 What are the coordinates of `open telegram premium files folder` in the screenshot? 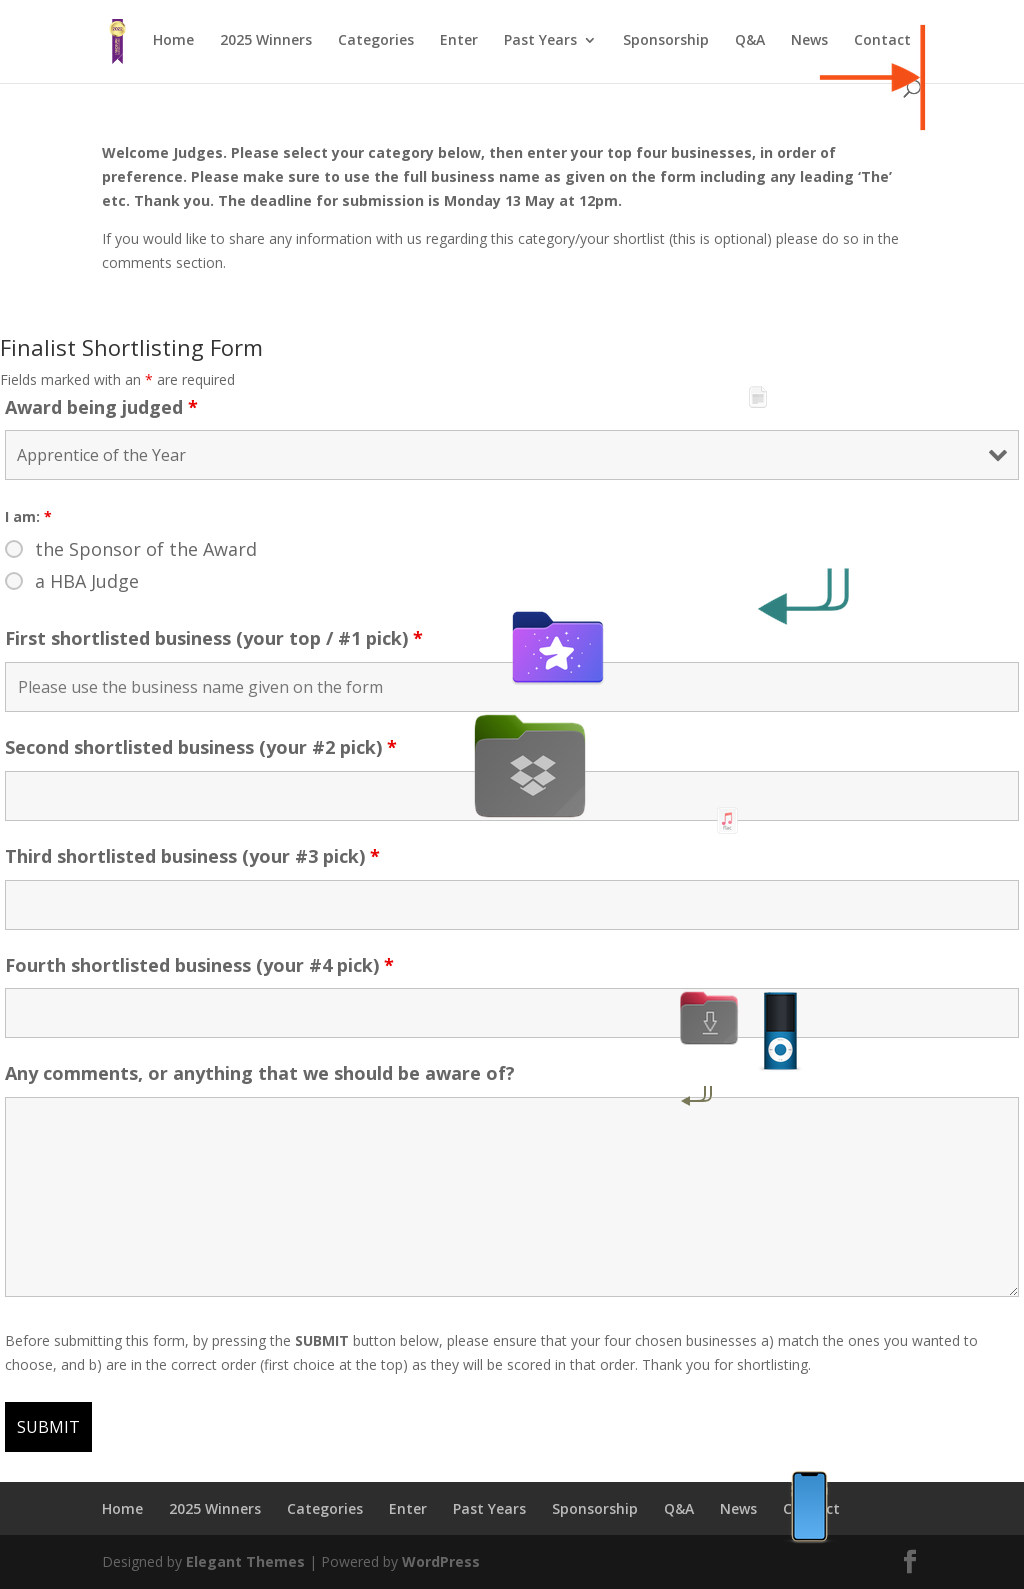 It's located at (557, 649).